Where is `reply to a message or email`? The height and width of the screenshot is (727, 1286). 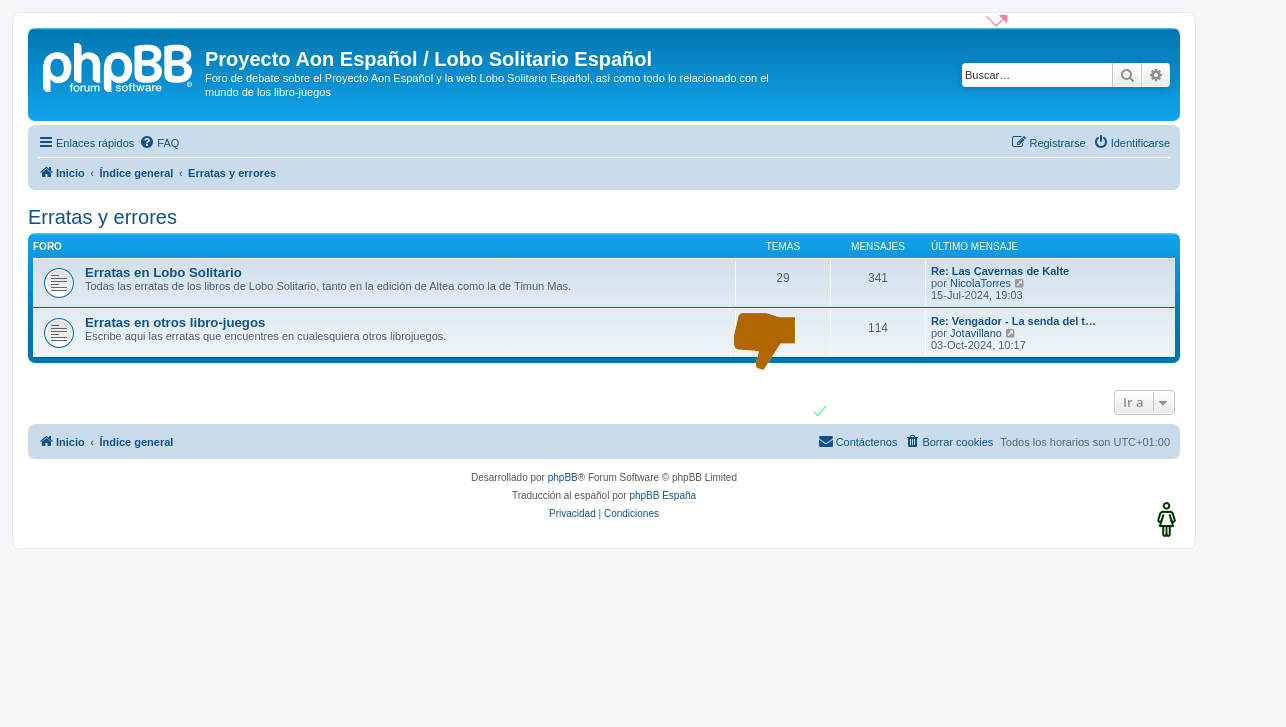
reply to a message or email is located at coordinates (997, 20).